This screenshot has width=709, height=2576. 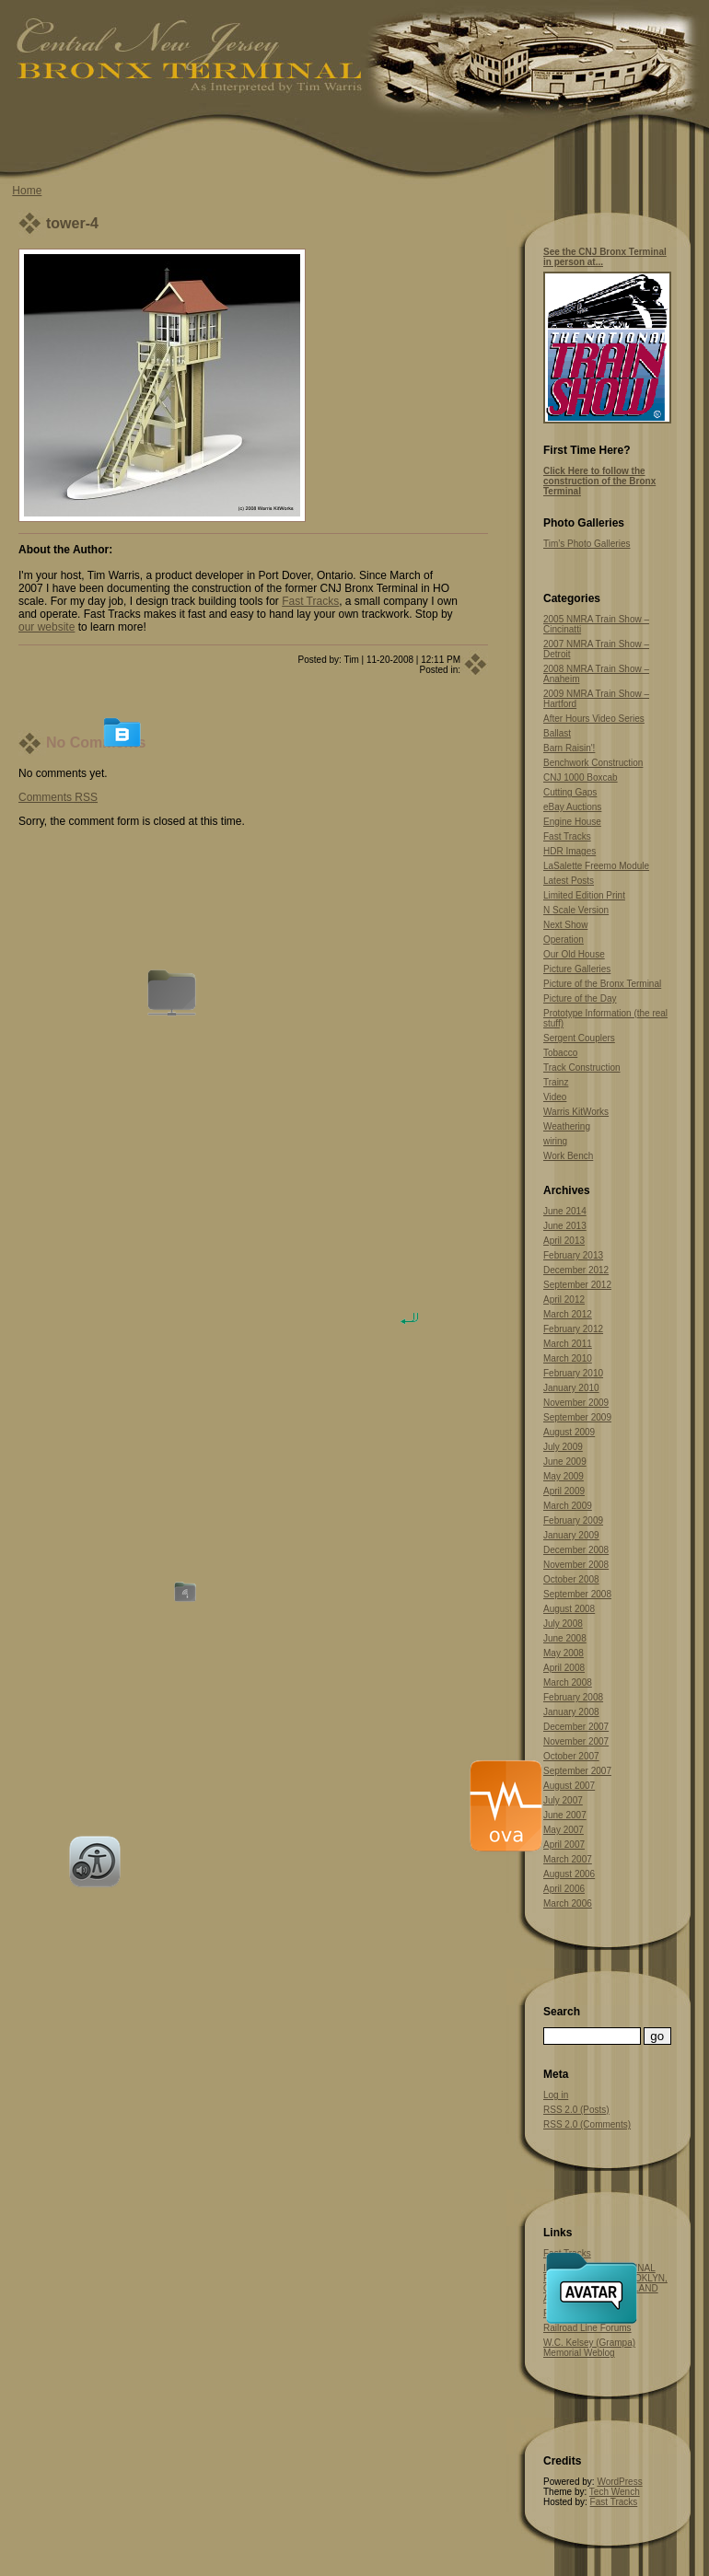 I want to click on a VirtualBox appliance file (.ova format), so click(x=506, y=1805).